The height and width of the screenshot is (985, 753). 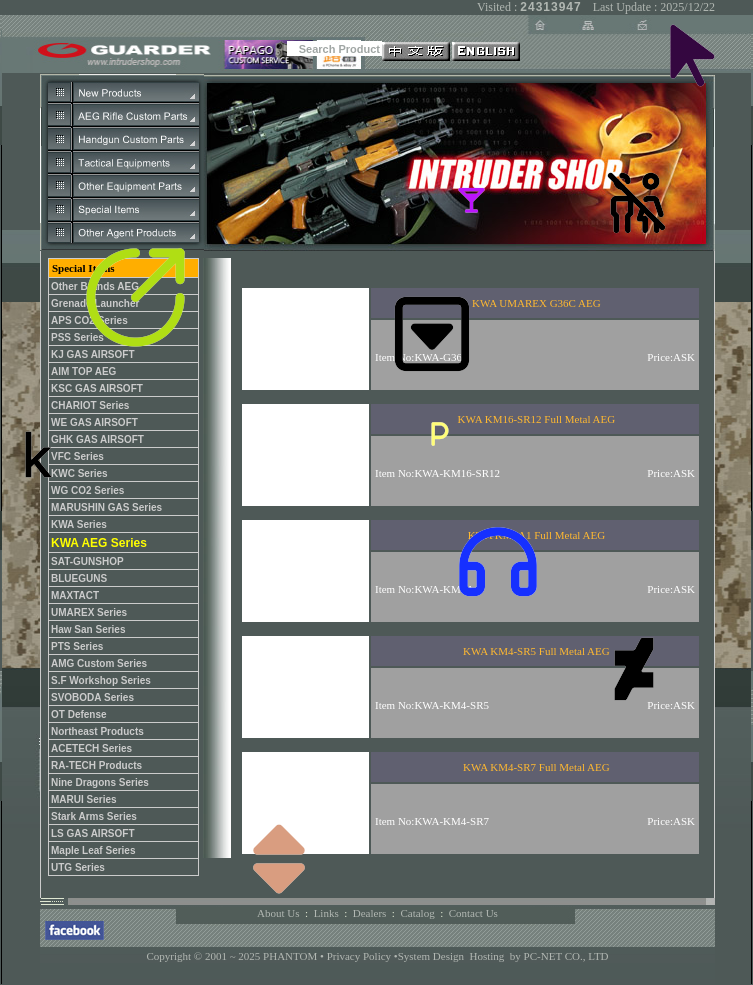 I want to click on indicates parking availability or location, so click(x=440, y=434).